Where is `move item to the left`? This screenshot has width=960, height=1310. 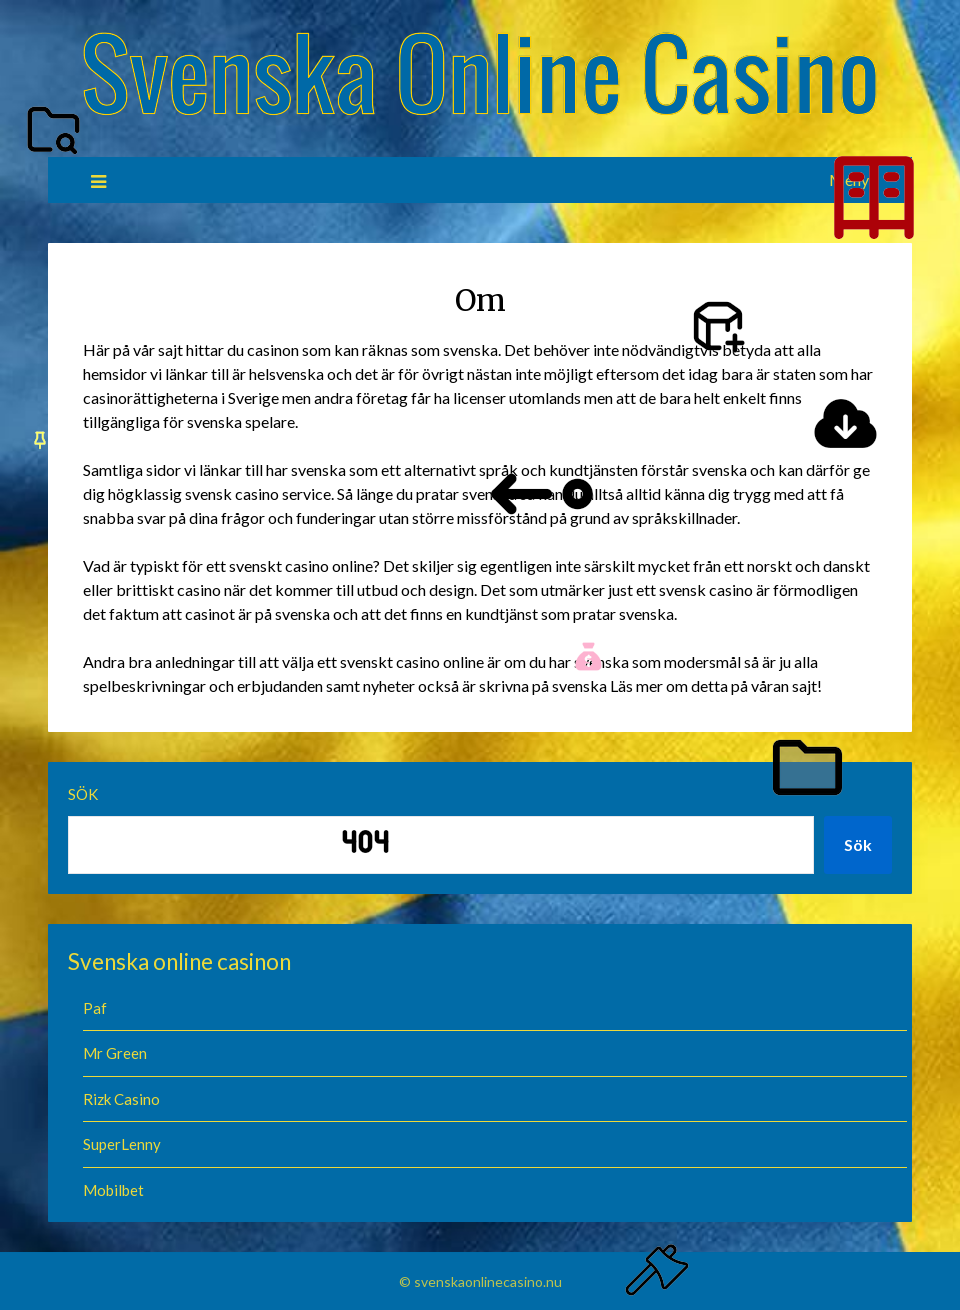
move item to the left is located at coordinates (542, 494).